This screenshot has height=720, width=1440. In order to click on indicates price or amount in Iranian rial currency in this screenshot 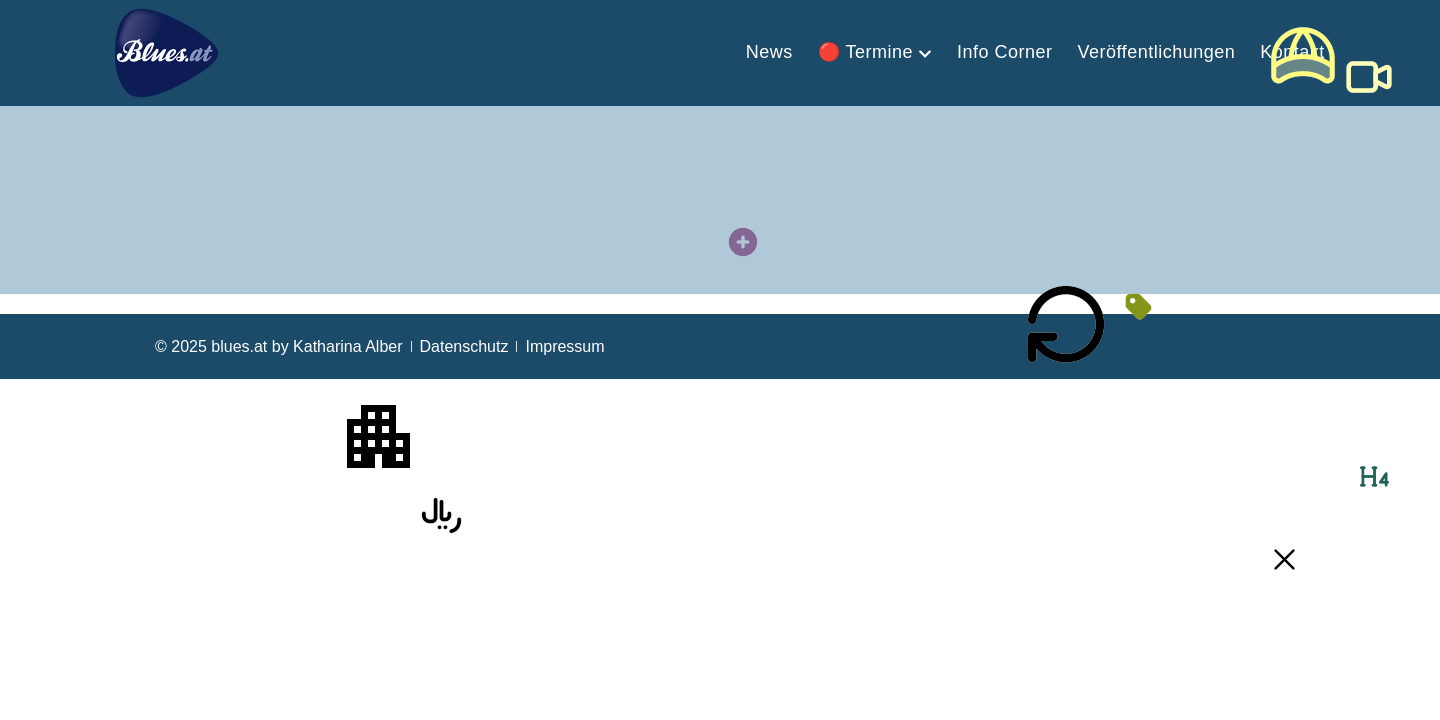, I will do `click(441, 515)`.